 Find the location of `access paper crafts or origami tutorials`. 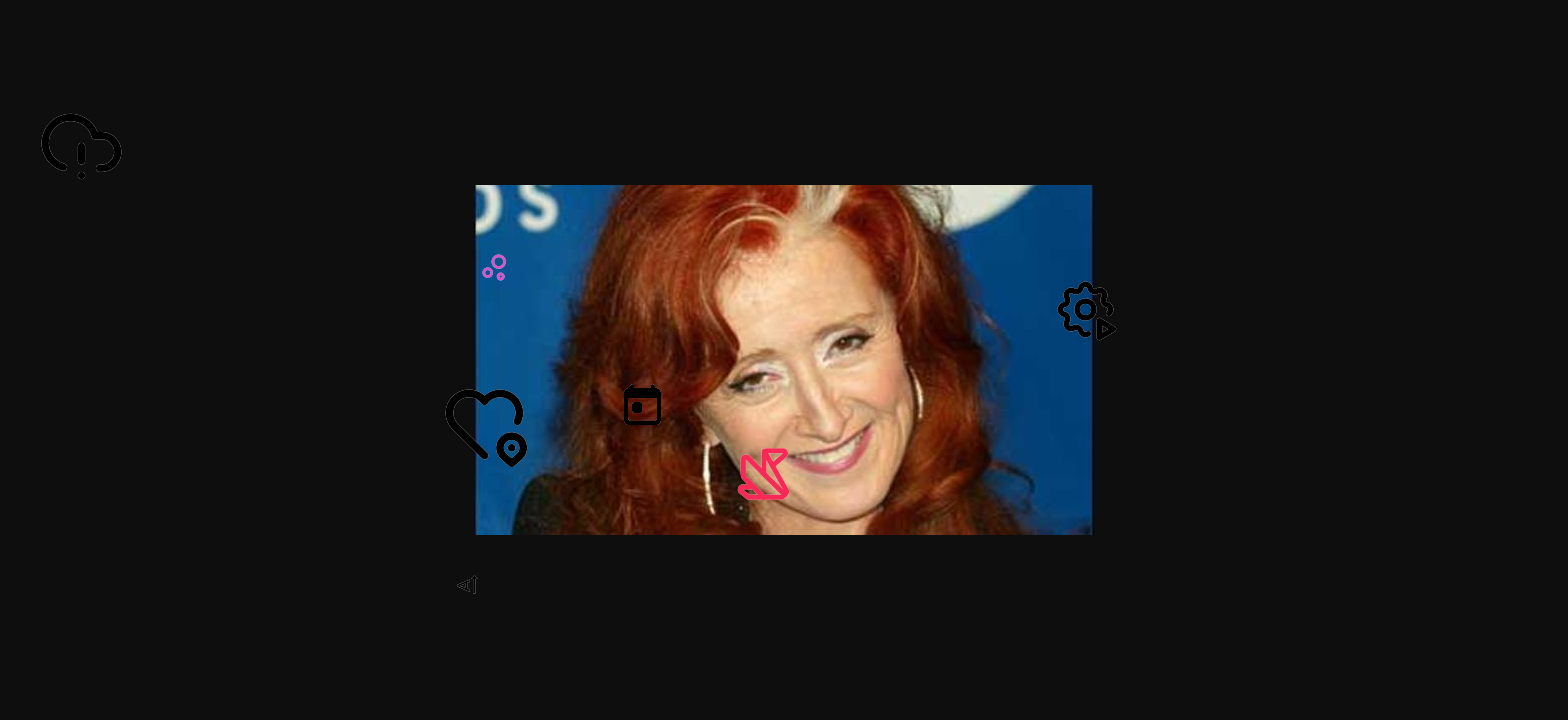

access paper crafts or origami tutorials is located at coordinates (764, 474).